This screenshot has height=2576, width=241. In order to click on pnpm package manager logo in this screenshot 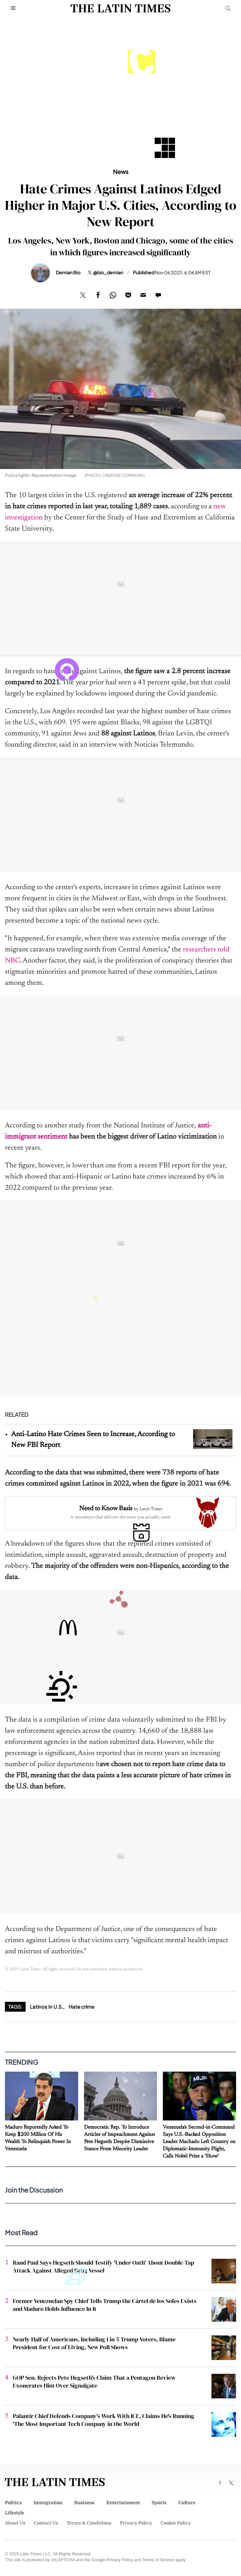, I will do `click(165, 148)`.